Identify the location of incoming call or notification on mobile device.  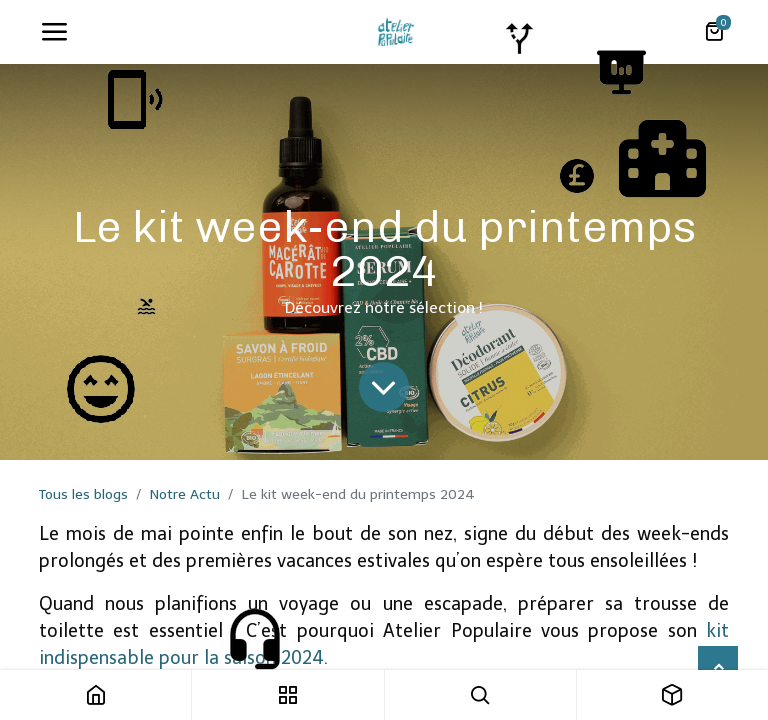
(135, 99).